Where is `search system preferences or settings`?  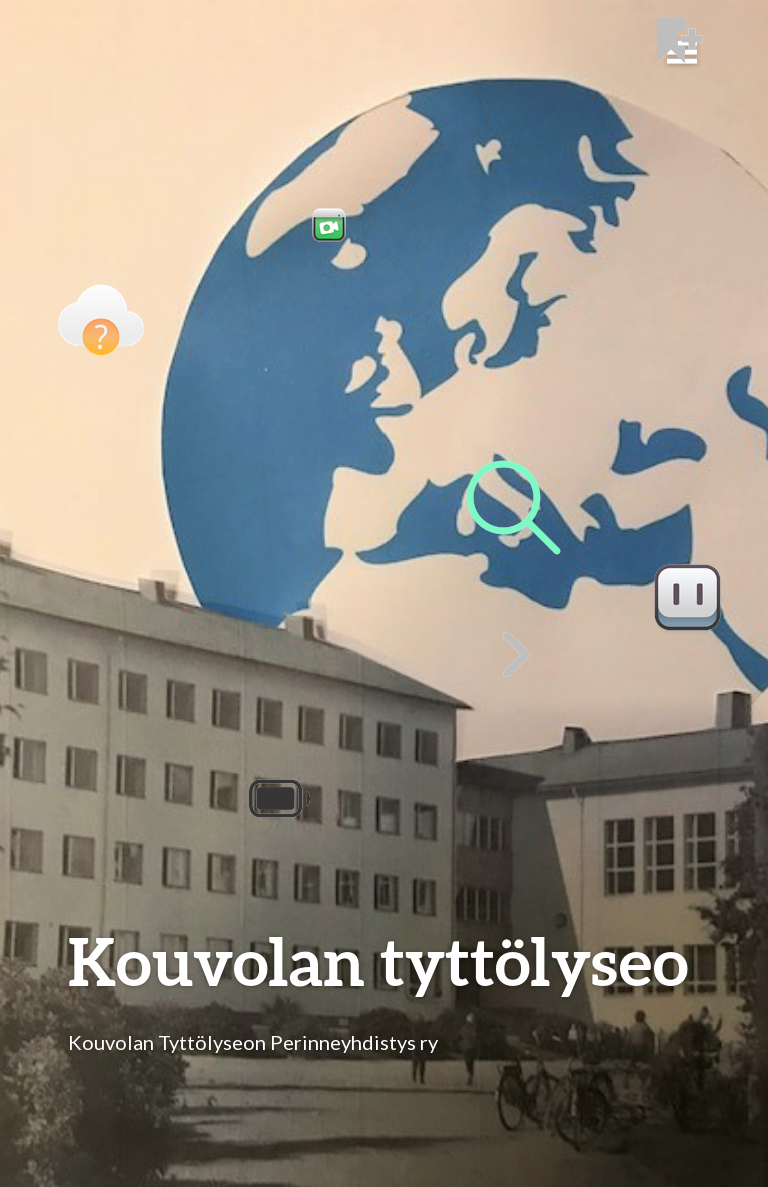 search system preferences or settings is located at coordinates (513, 507).